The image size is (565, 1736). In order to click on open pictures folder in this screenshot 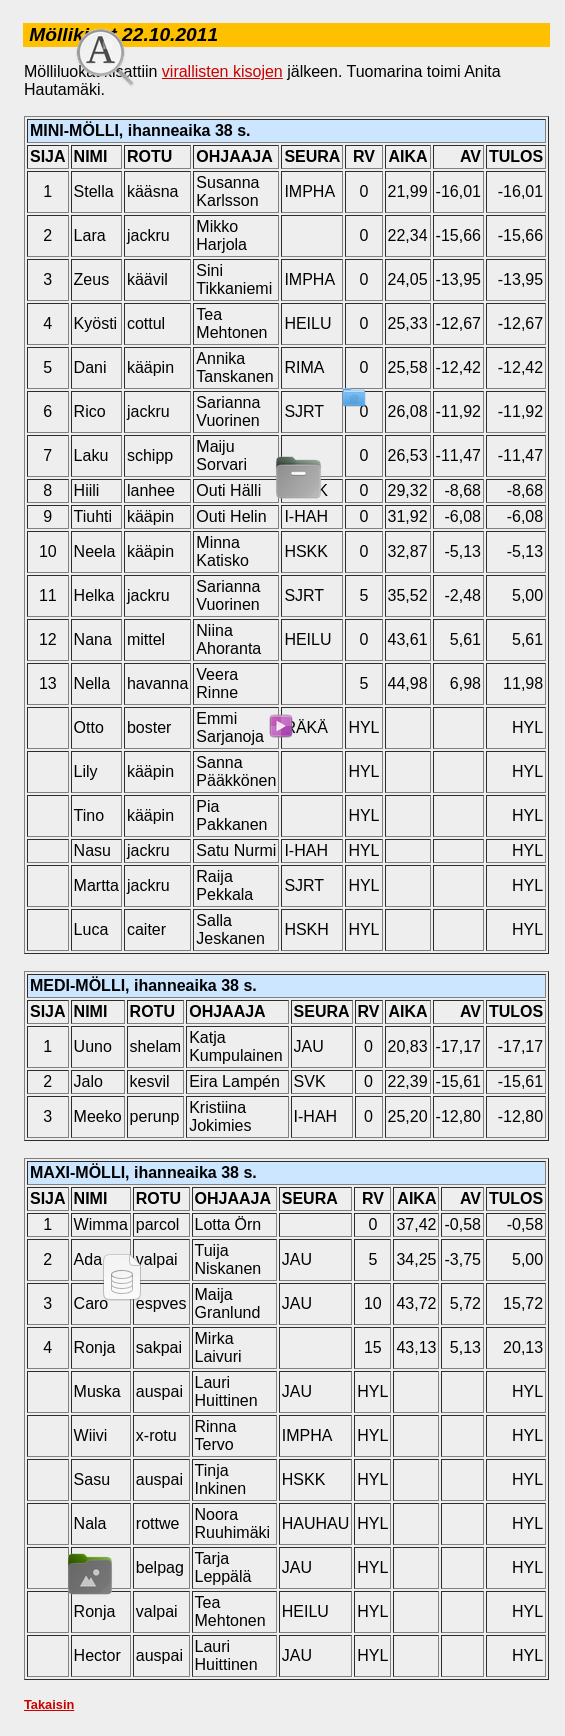, I will do `click(90, 1574)`.